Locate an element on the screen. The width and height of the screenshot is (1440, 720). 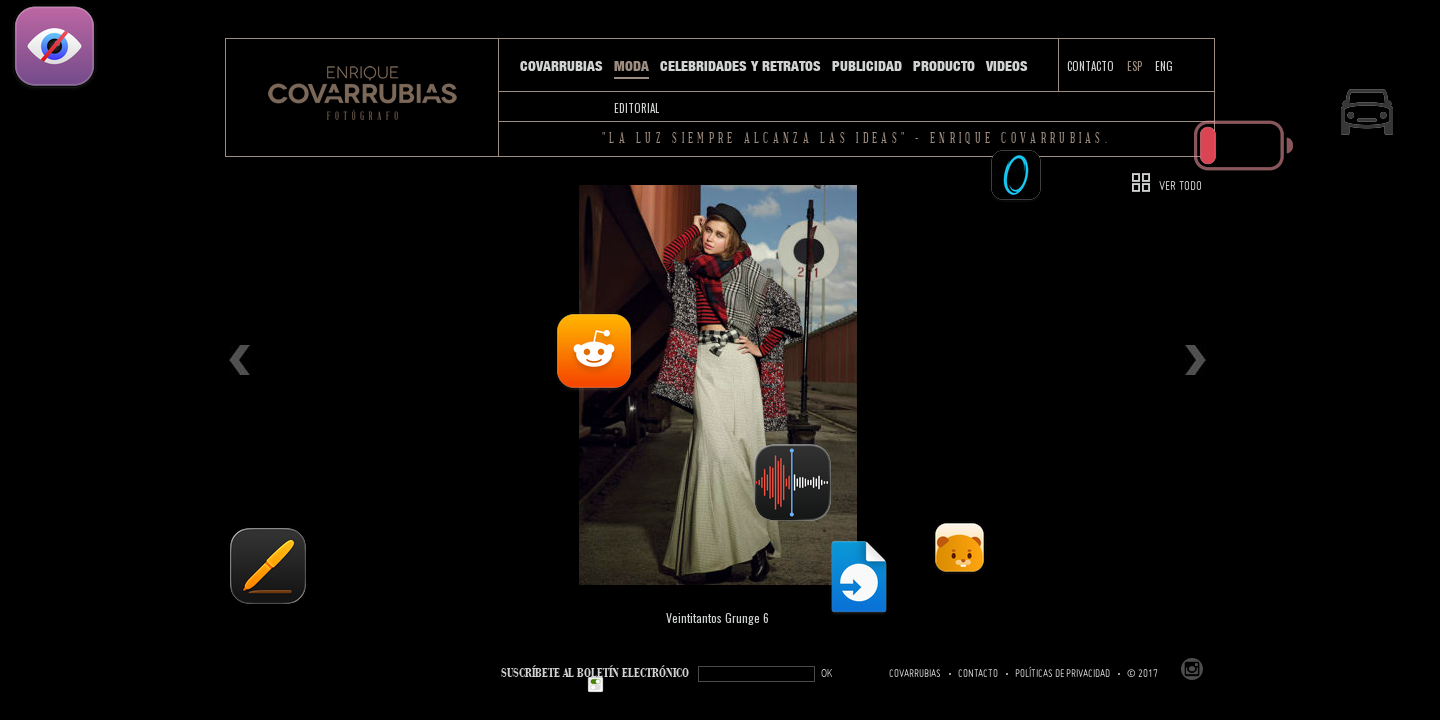
open the sound recorder app is located at coordinates (792, 482).